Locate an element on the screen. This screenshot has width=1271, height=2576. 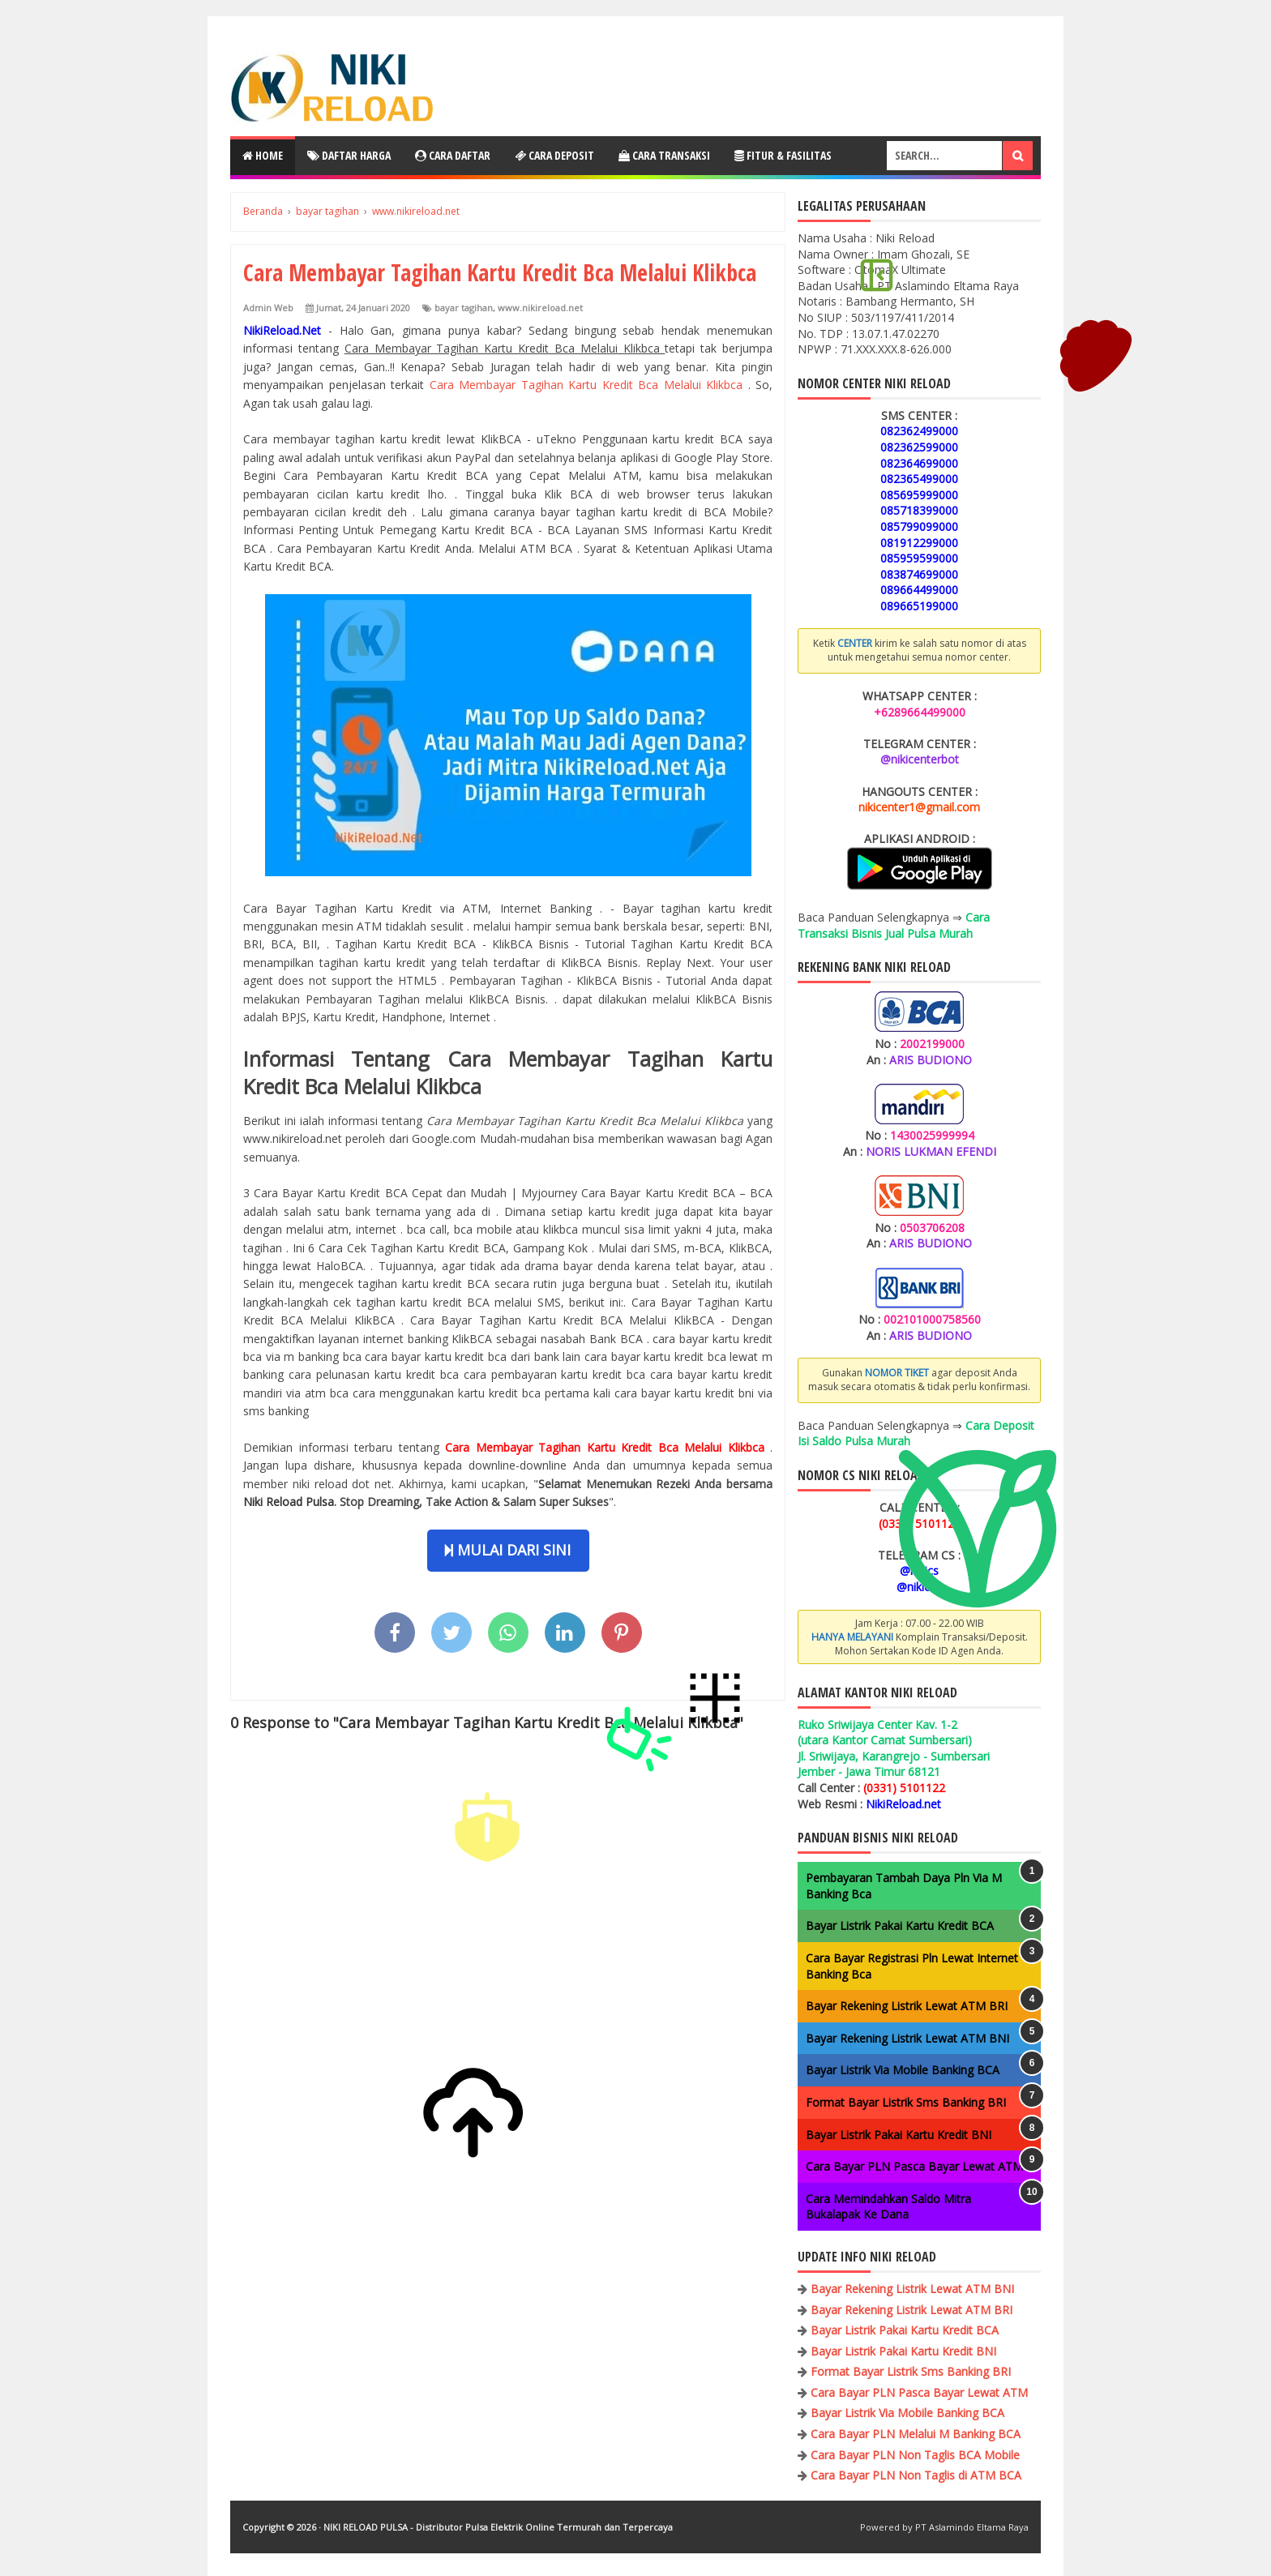
browse asian cuisine or dumpling restaurants is located at coordinates (1096, 356).